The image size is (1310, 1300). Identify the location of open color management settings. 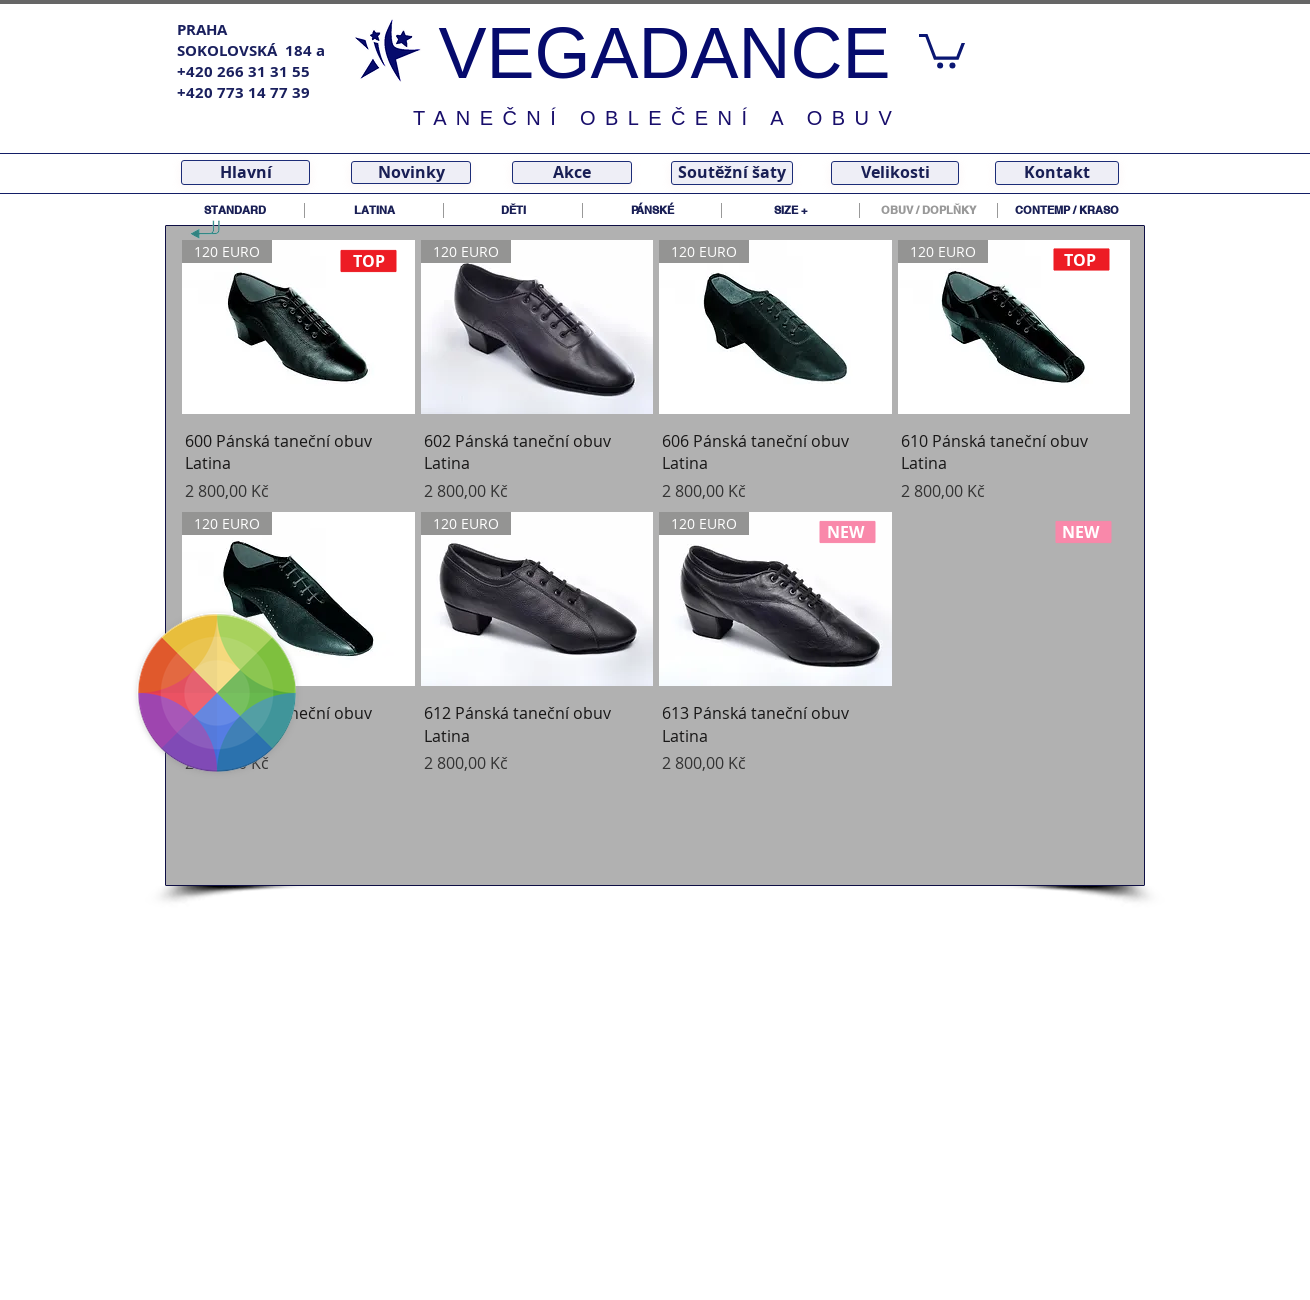
(217, 693).